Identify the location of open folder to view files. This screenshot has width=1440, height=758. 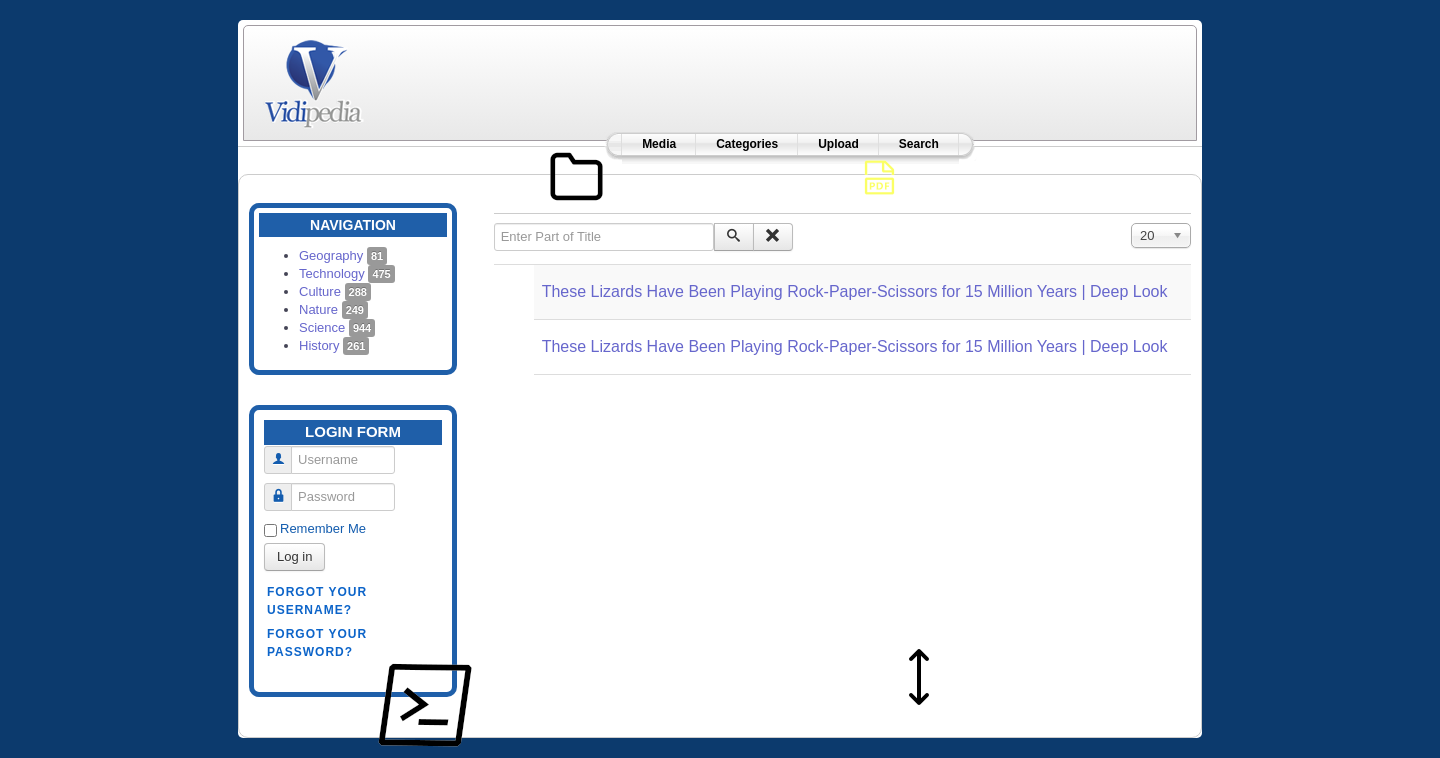
(576, 176).